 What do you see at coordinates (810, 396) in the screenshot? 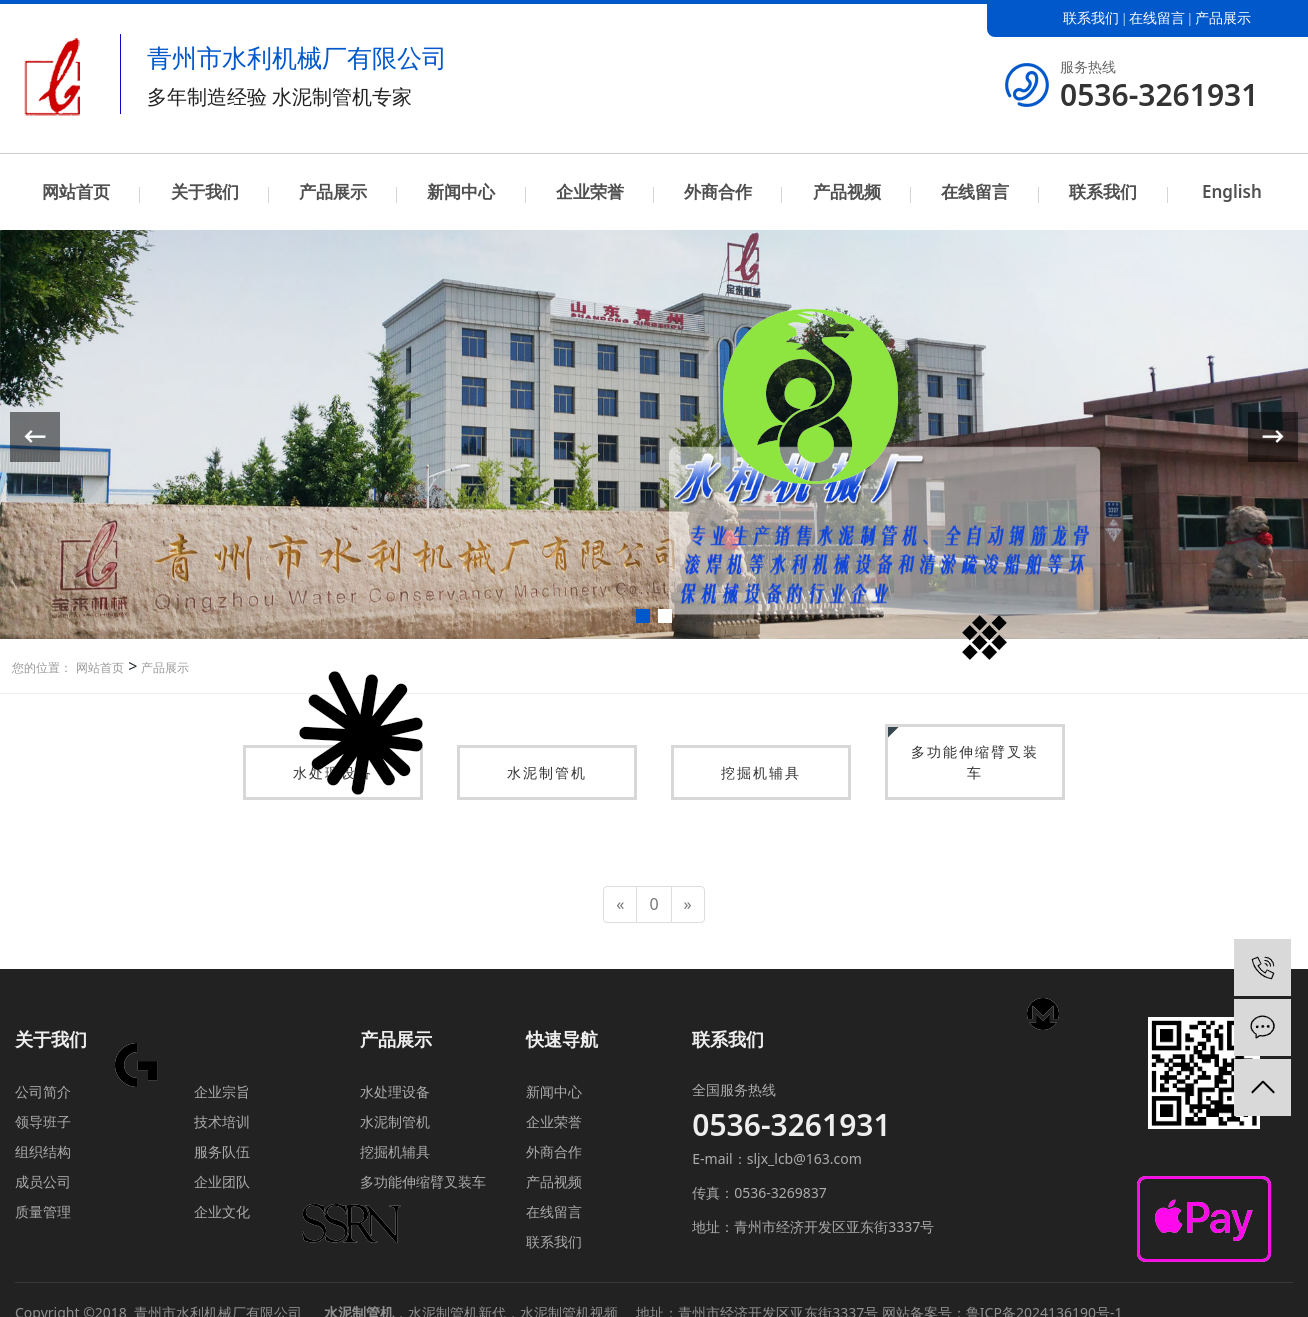
I see `open wireguard vpn settings` at bounding box center [810, 396].